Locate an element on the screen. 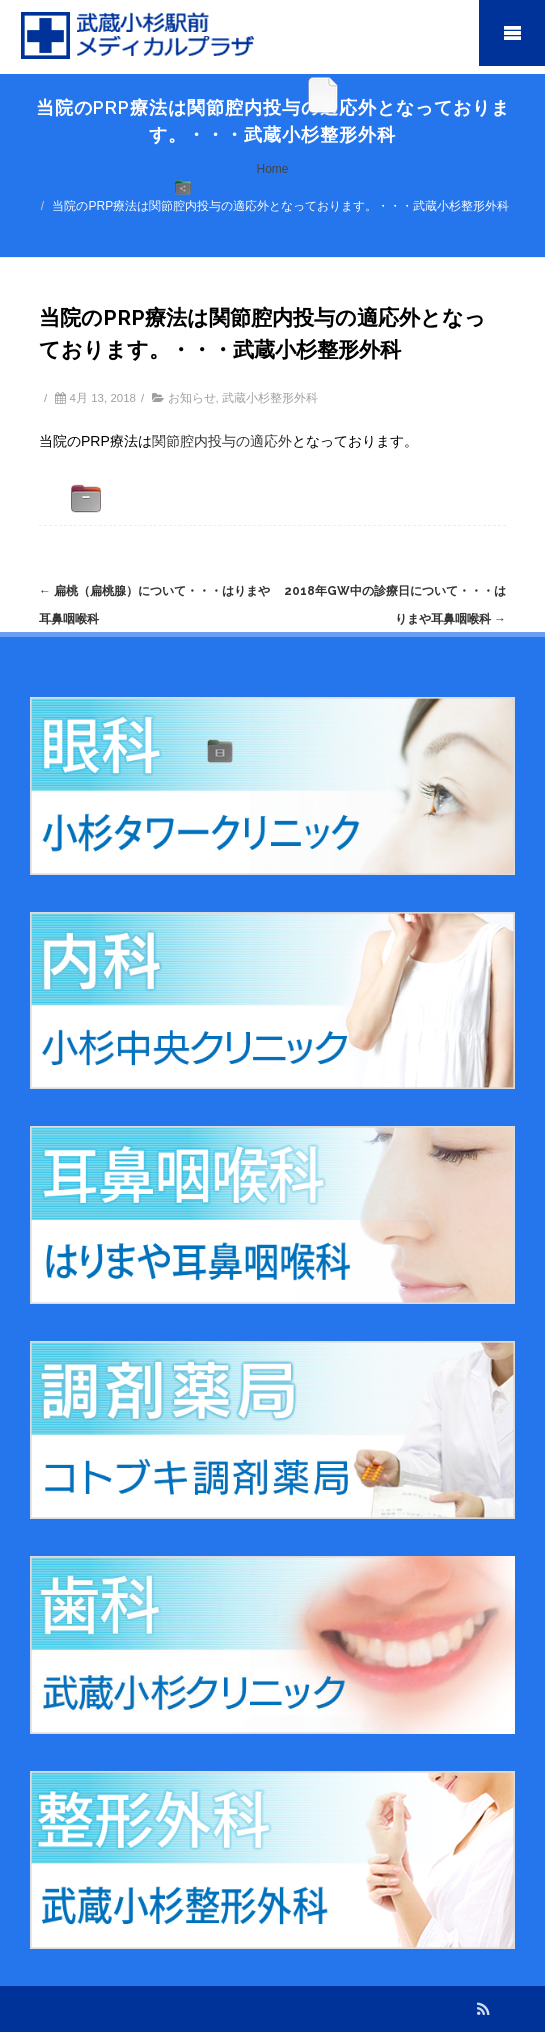 The image size is (545, 2032). preview a text file before opening is located at coordinates (323, 95).